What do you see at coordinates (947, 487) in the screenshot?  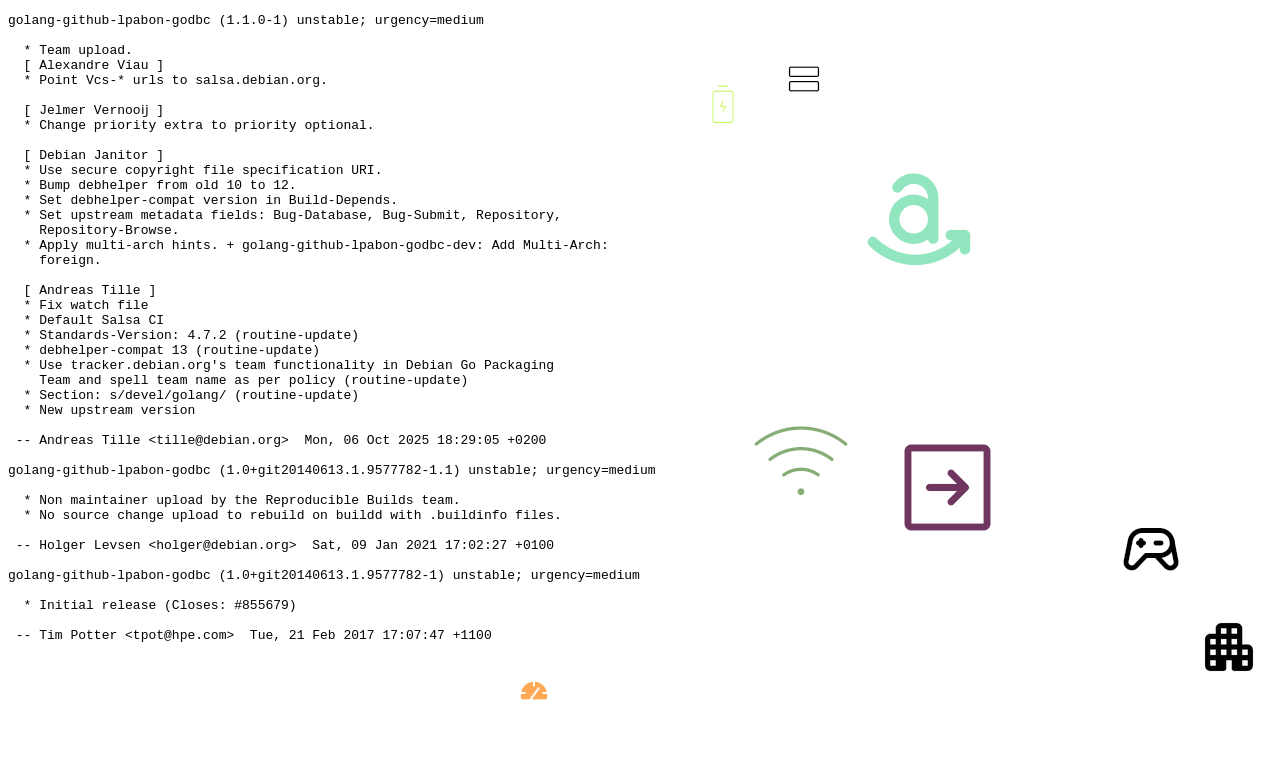 I see `navigate to the next page or section` at bounding box center [947, 487].